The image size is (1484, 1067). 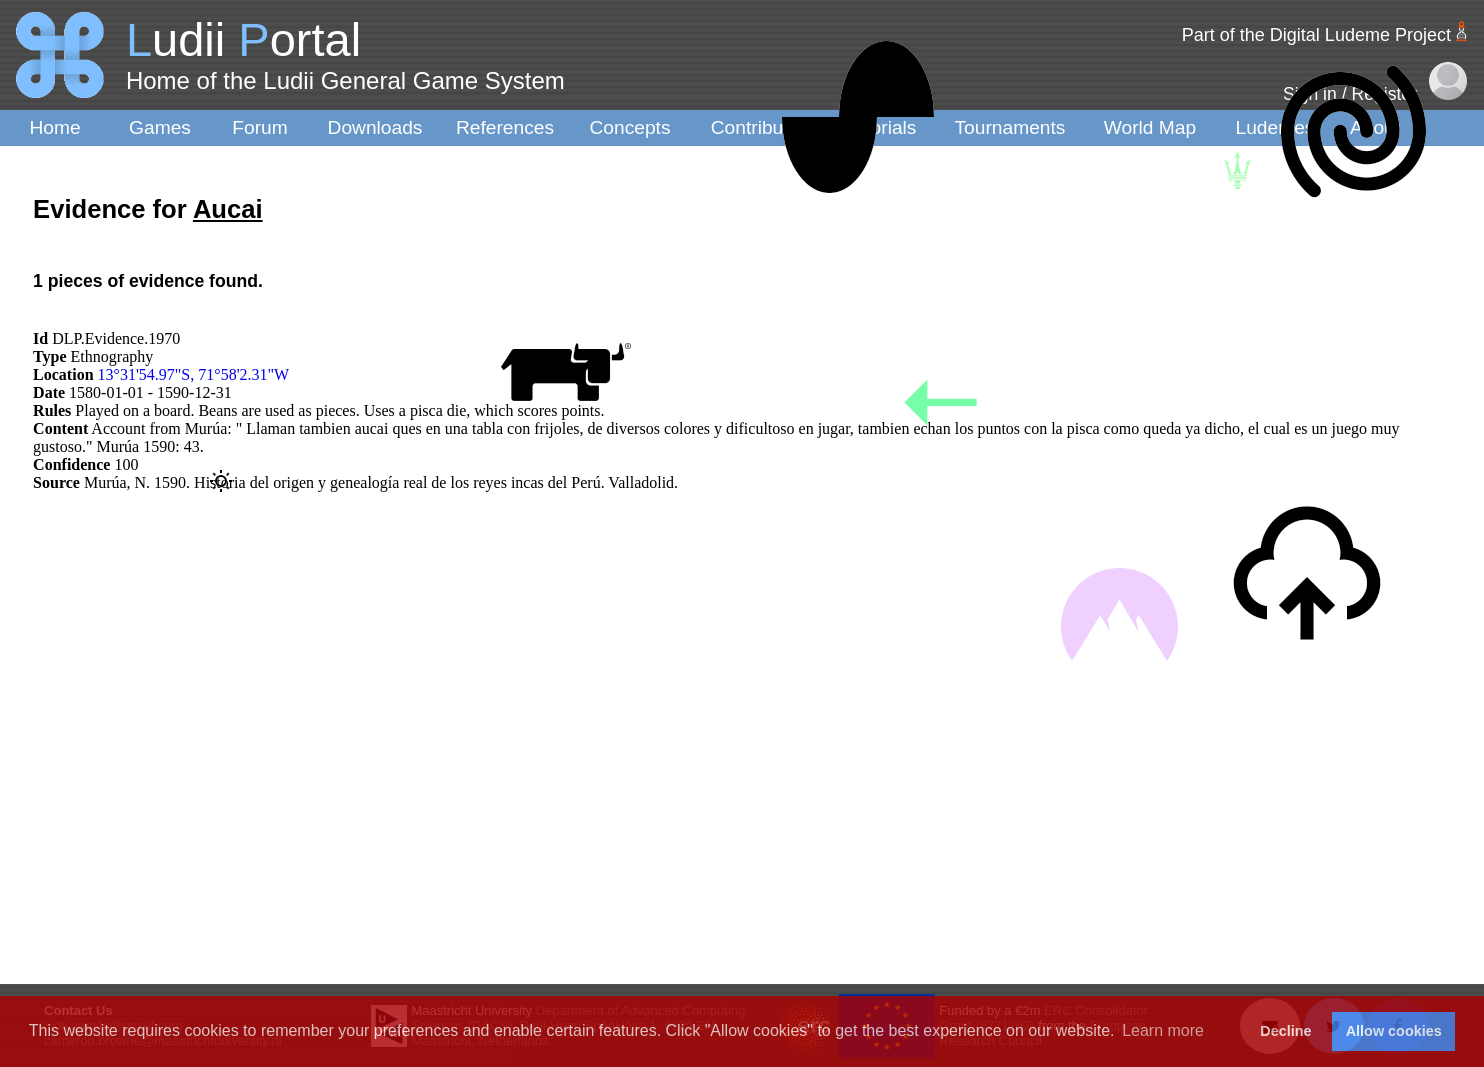 I want to click on go back to the previous page, so click(x=940, y=402).